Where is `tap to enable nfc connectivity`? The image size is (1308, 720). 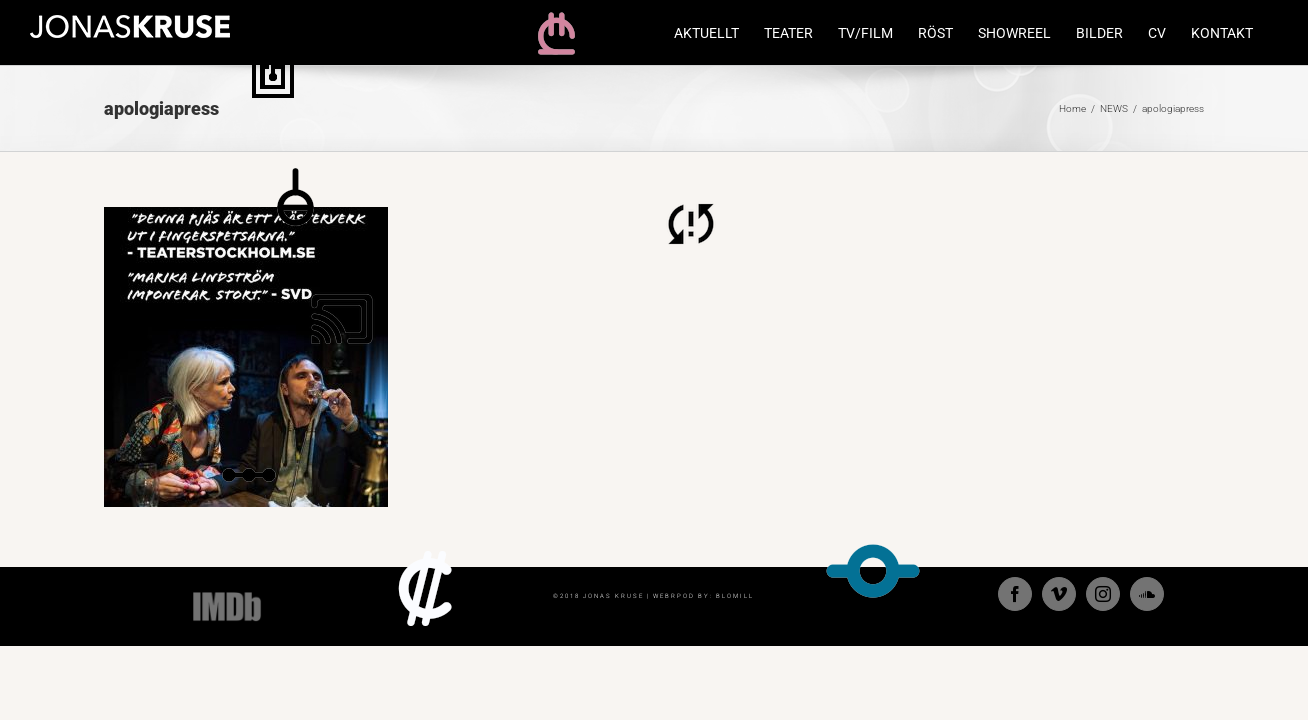 tap to enable nfc connectivity is located at coordinates (273, 77).